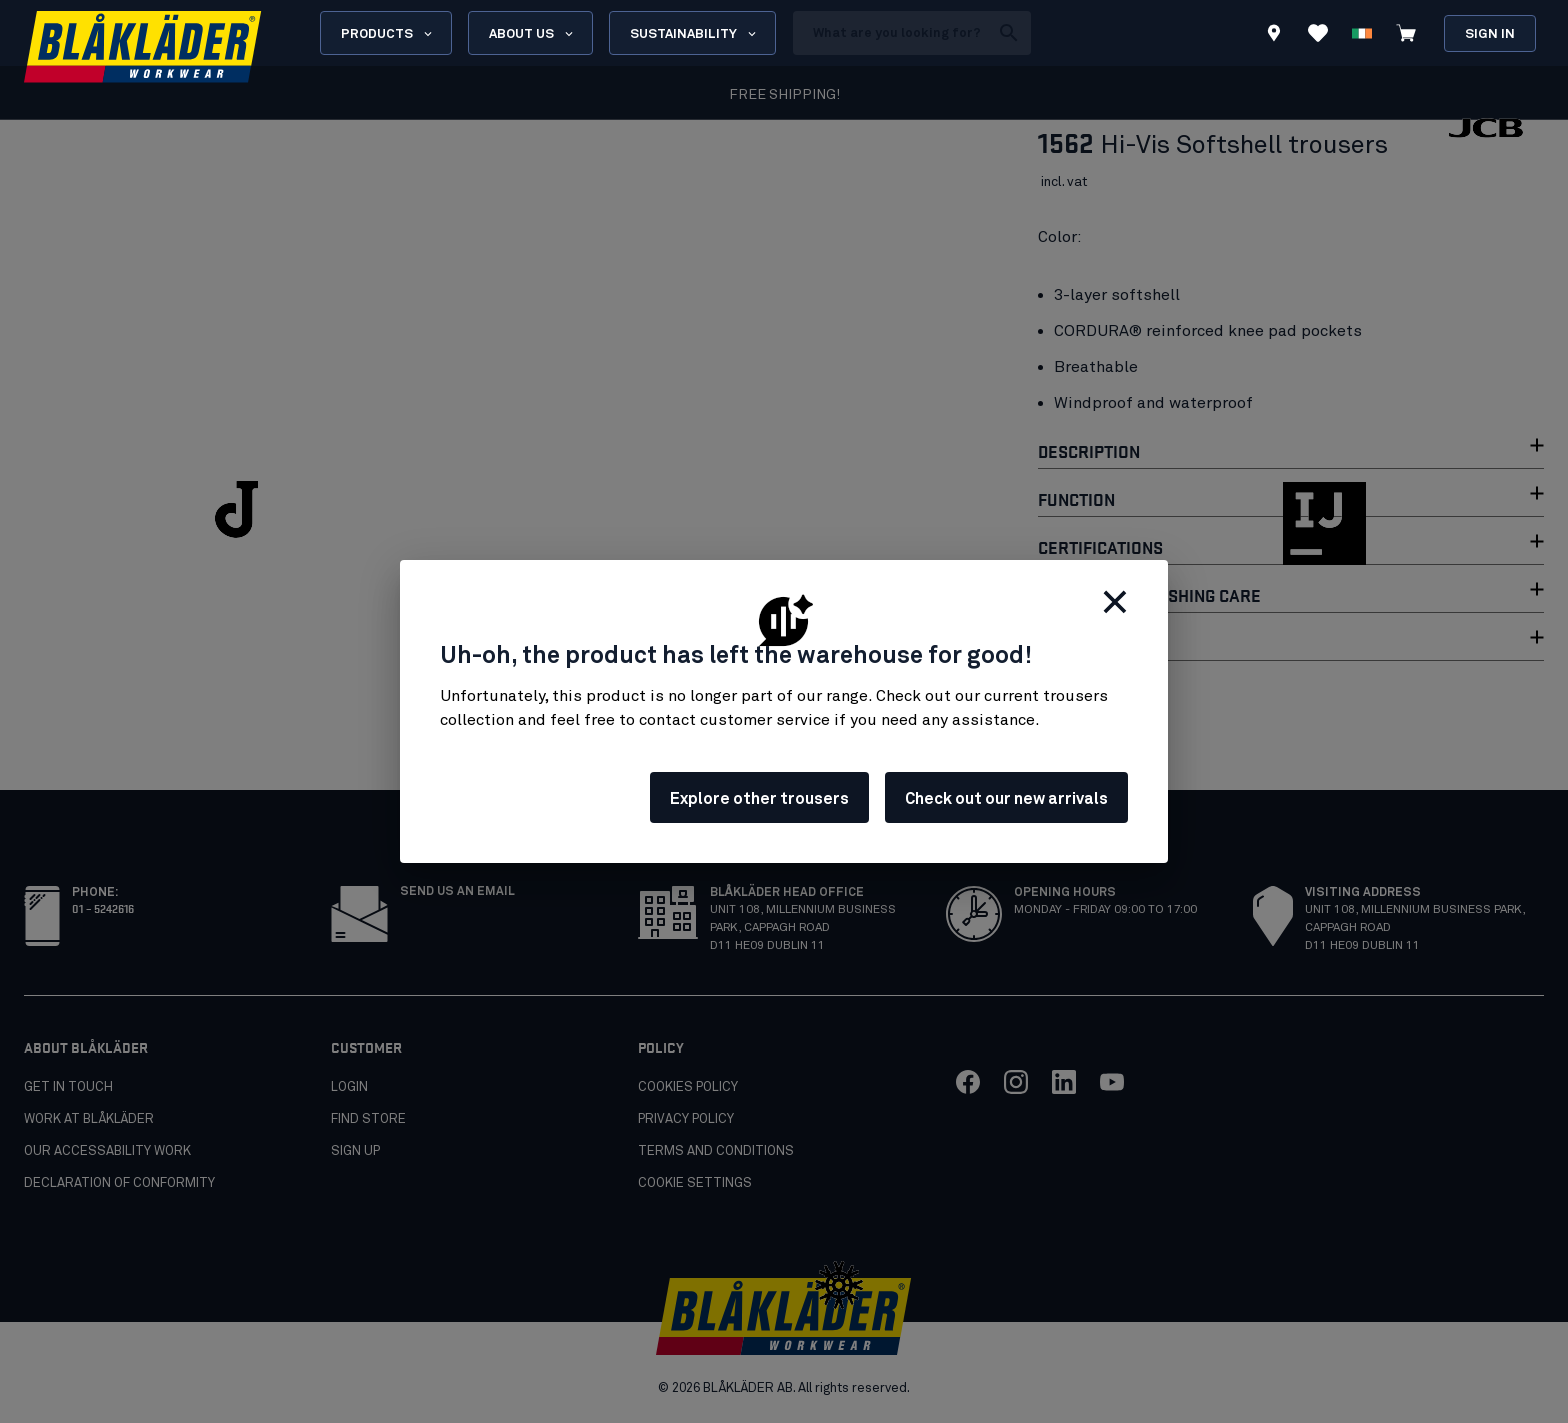 Image resolution: width=1568 pixels, height=1423 pixels. Describe the element at coordinates (839, 1285) in the screenshot. I see `knex.js database query builder` at that location.